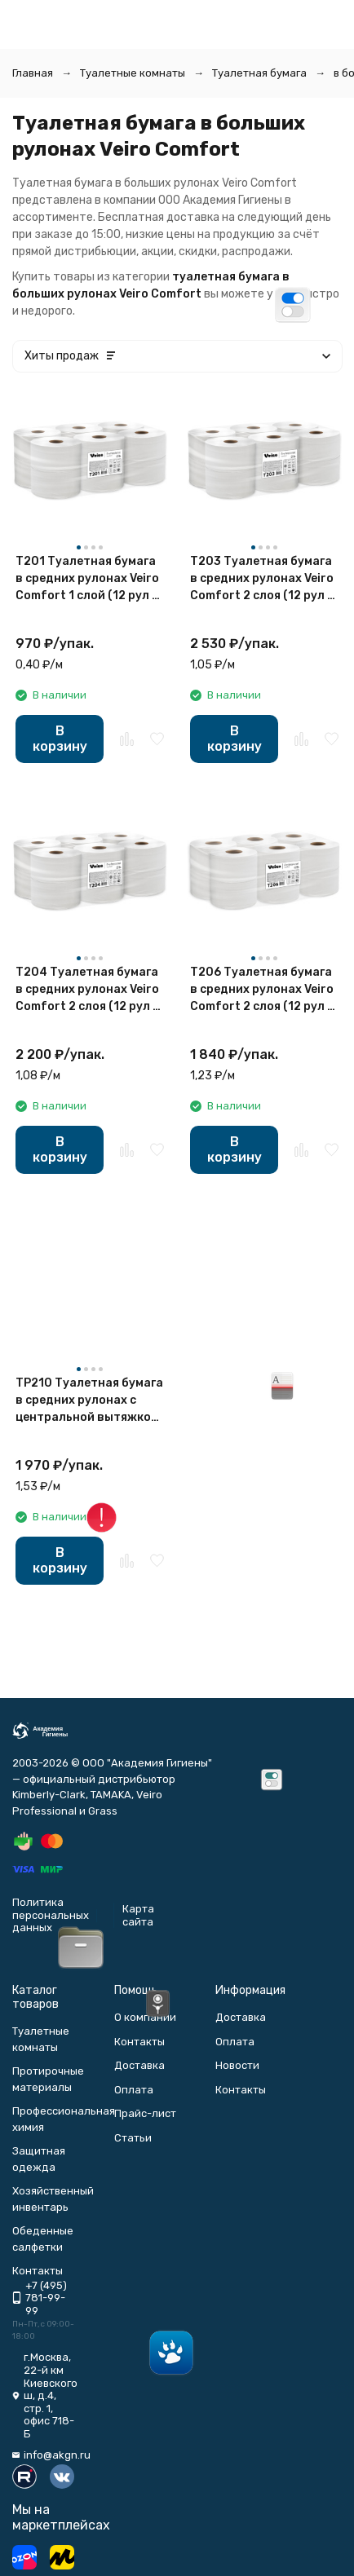 Image resolution: width=354 pixels, height=2576 pixels. Describe the element at coordinates (81, 1947) in the screenshot. I see `open the nautilus file manager` at that location.